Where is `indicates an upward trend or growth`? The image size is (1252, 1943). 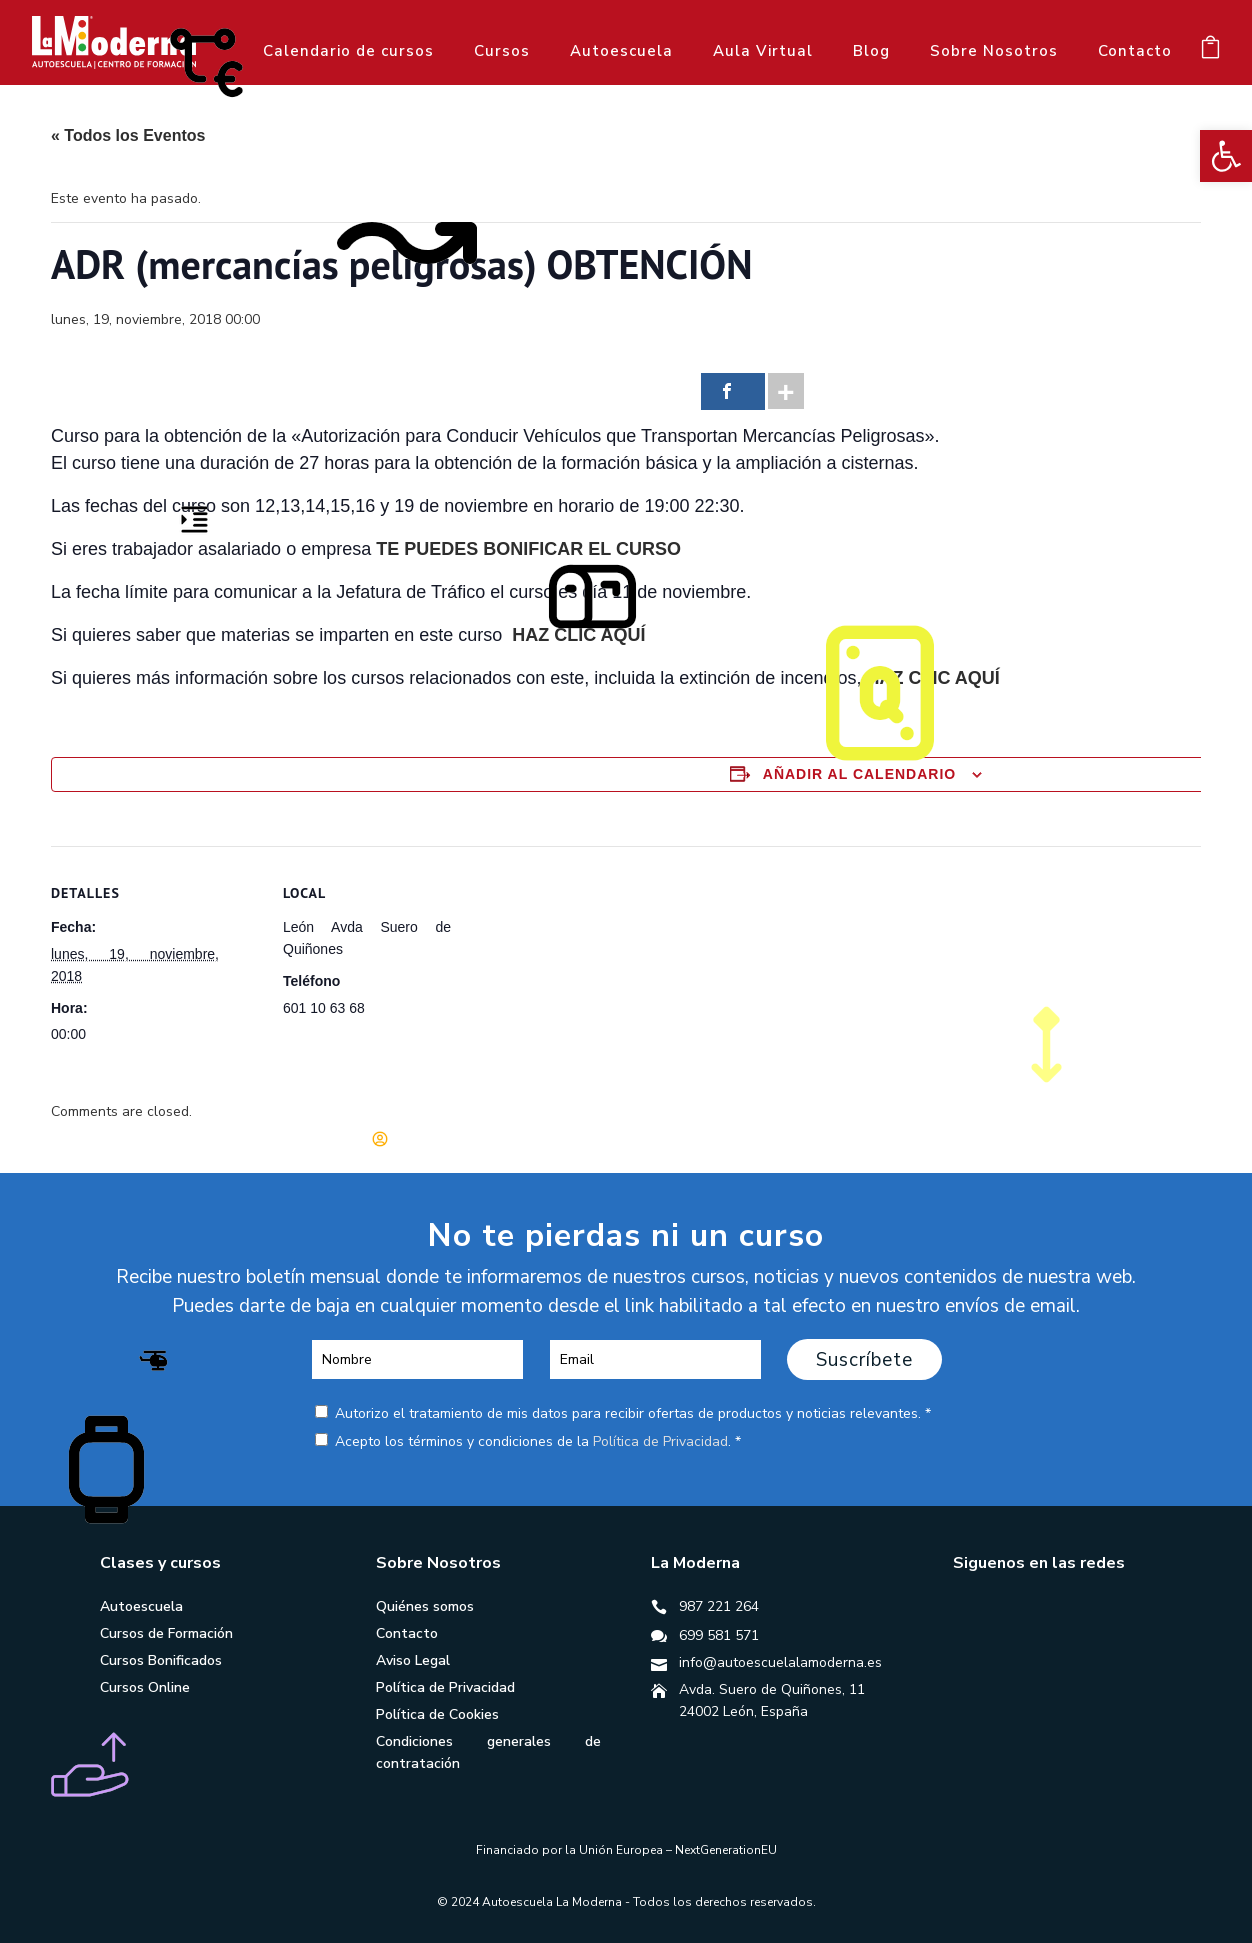 indicates an upward trend or growth is located at coordinates (407, 243).